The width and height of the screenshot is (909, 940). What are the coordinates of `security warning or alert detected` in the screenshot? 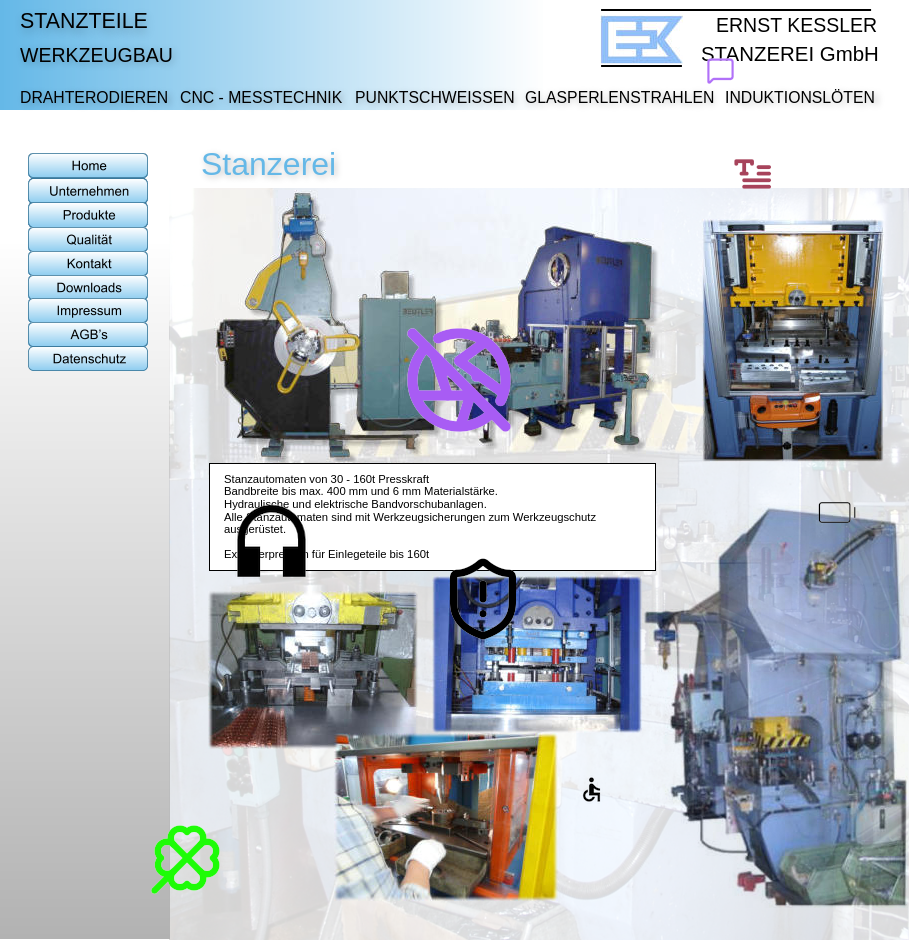 It's located at (483, 599).